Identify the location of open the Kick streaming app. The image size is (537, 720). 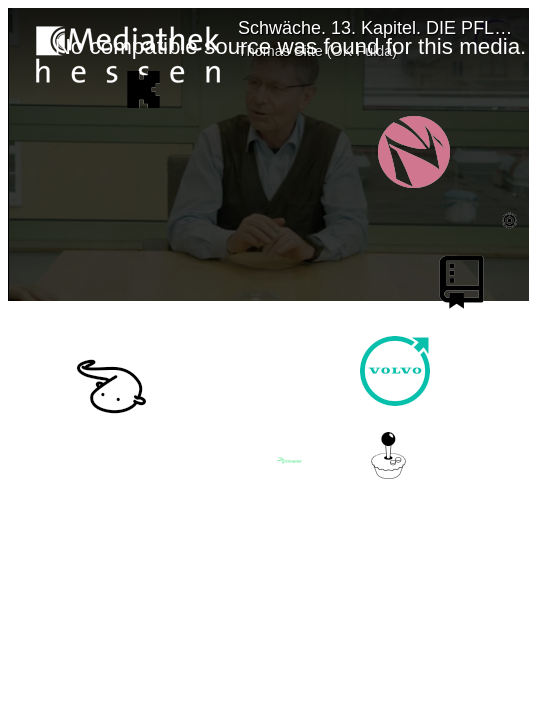
(143, 89).